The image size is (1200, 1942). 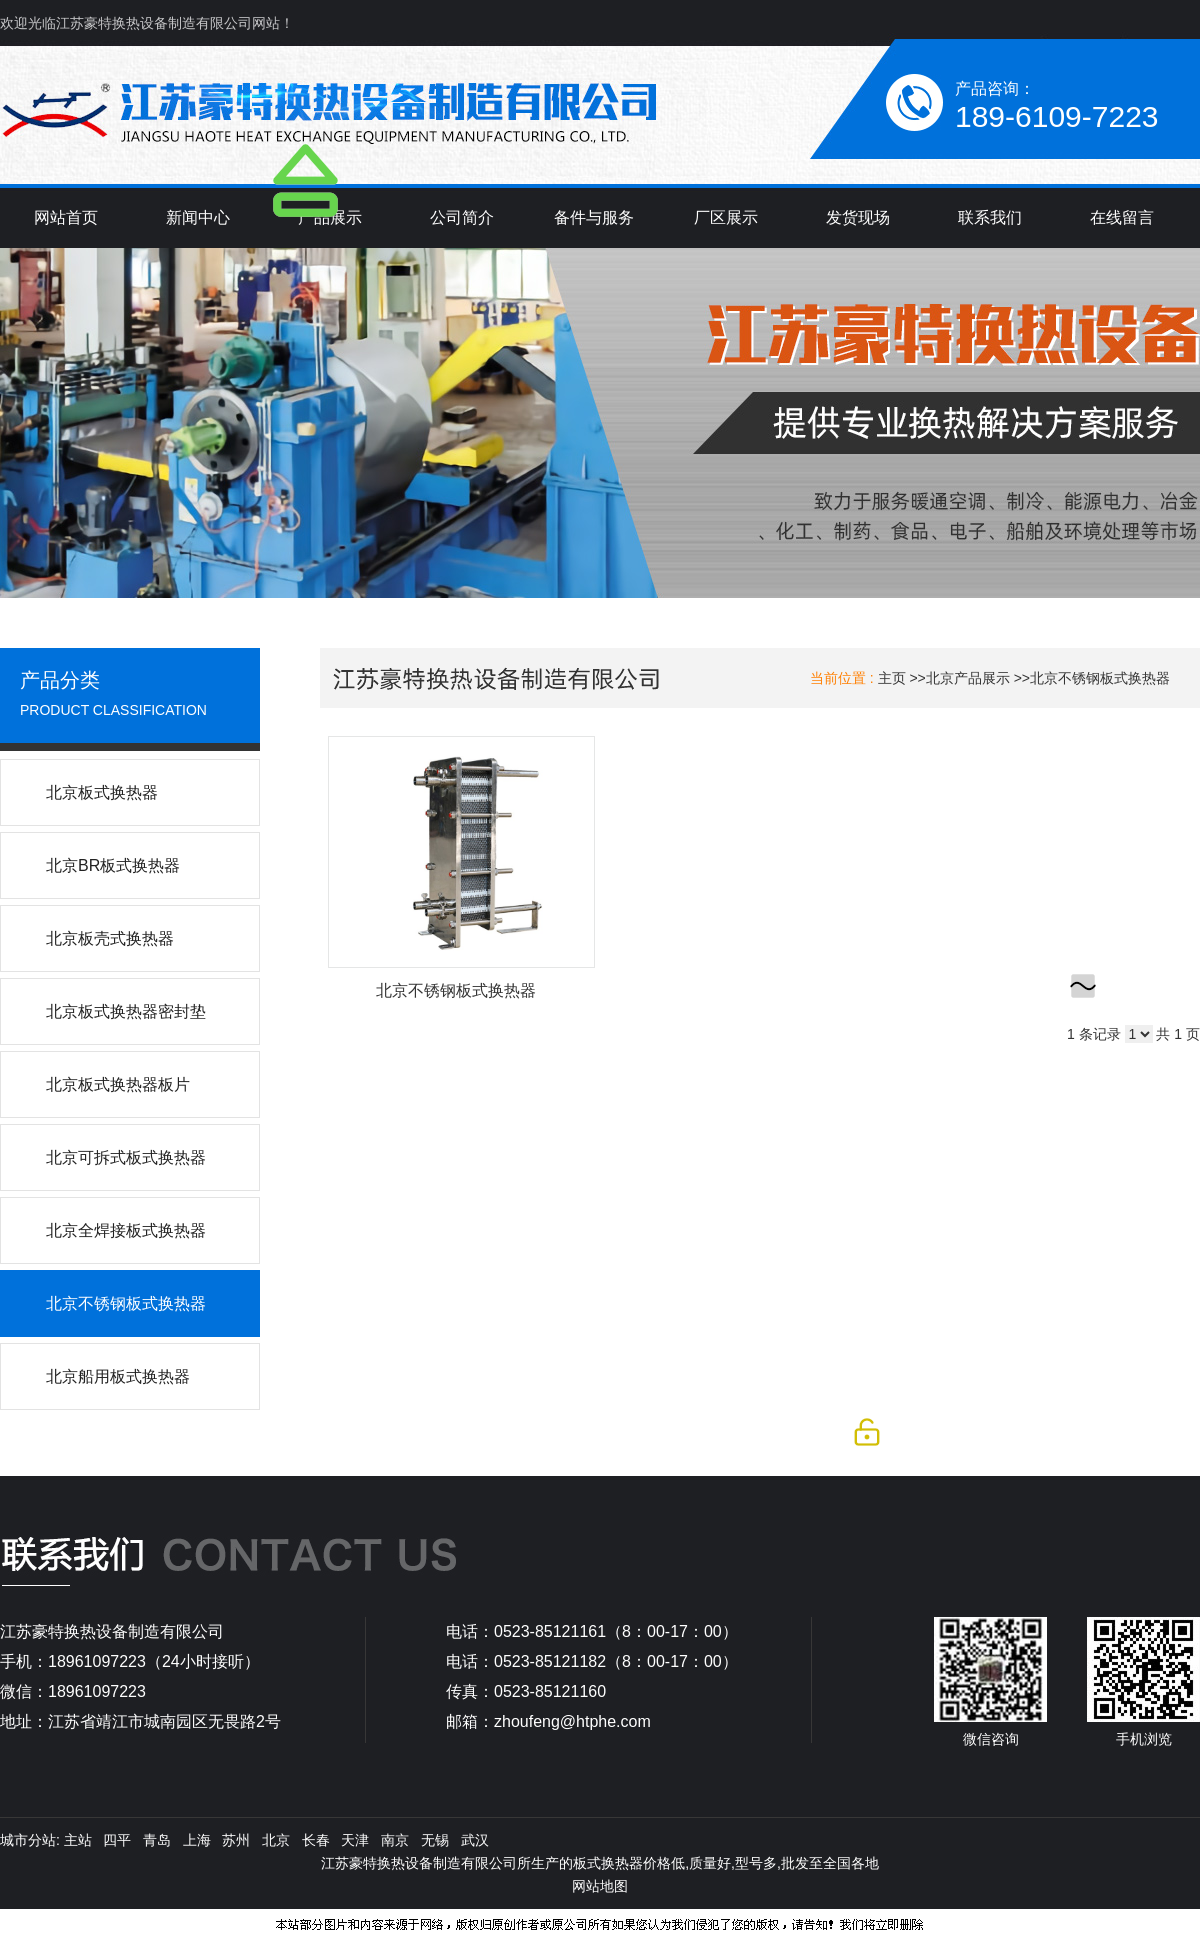 I want to click on unlock or access secured content, so click(x=867, y=1432).